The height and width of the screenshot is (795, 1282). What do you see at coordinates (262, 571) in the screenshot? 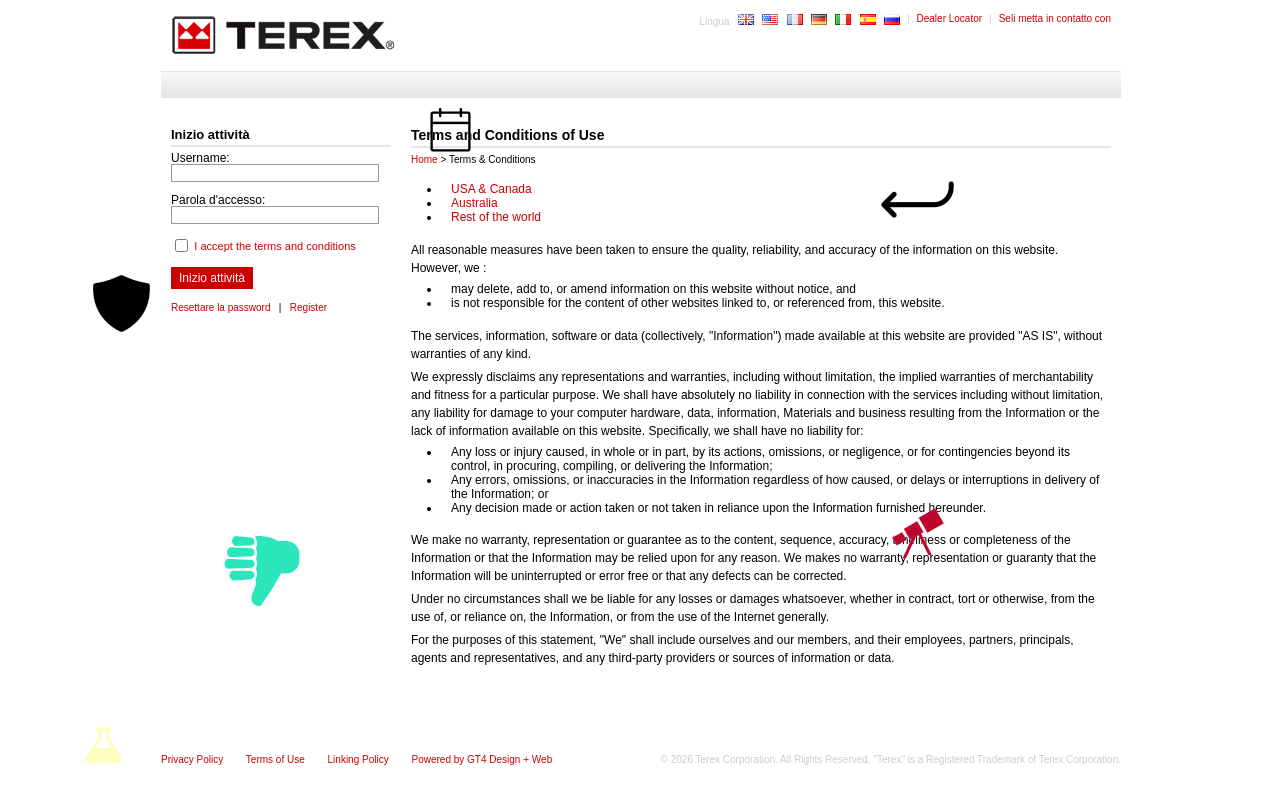
I see `dislike or downvote content` at bounding box center [262, 571].